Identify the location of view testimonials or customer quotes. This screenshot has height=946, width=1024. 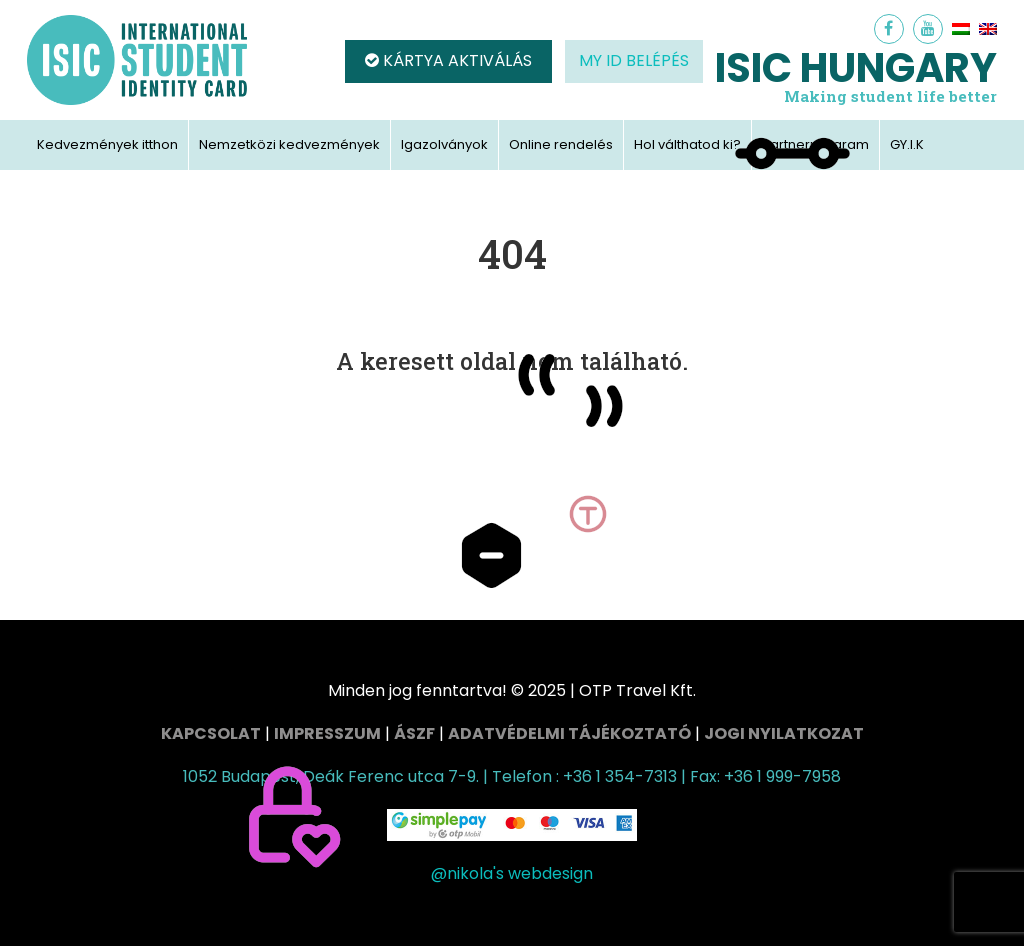
(570, 390).